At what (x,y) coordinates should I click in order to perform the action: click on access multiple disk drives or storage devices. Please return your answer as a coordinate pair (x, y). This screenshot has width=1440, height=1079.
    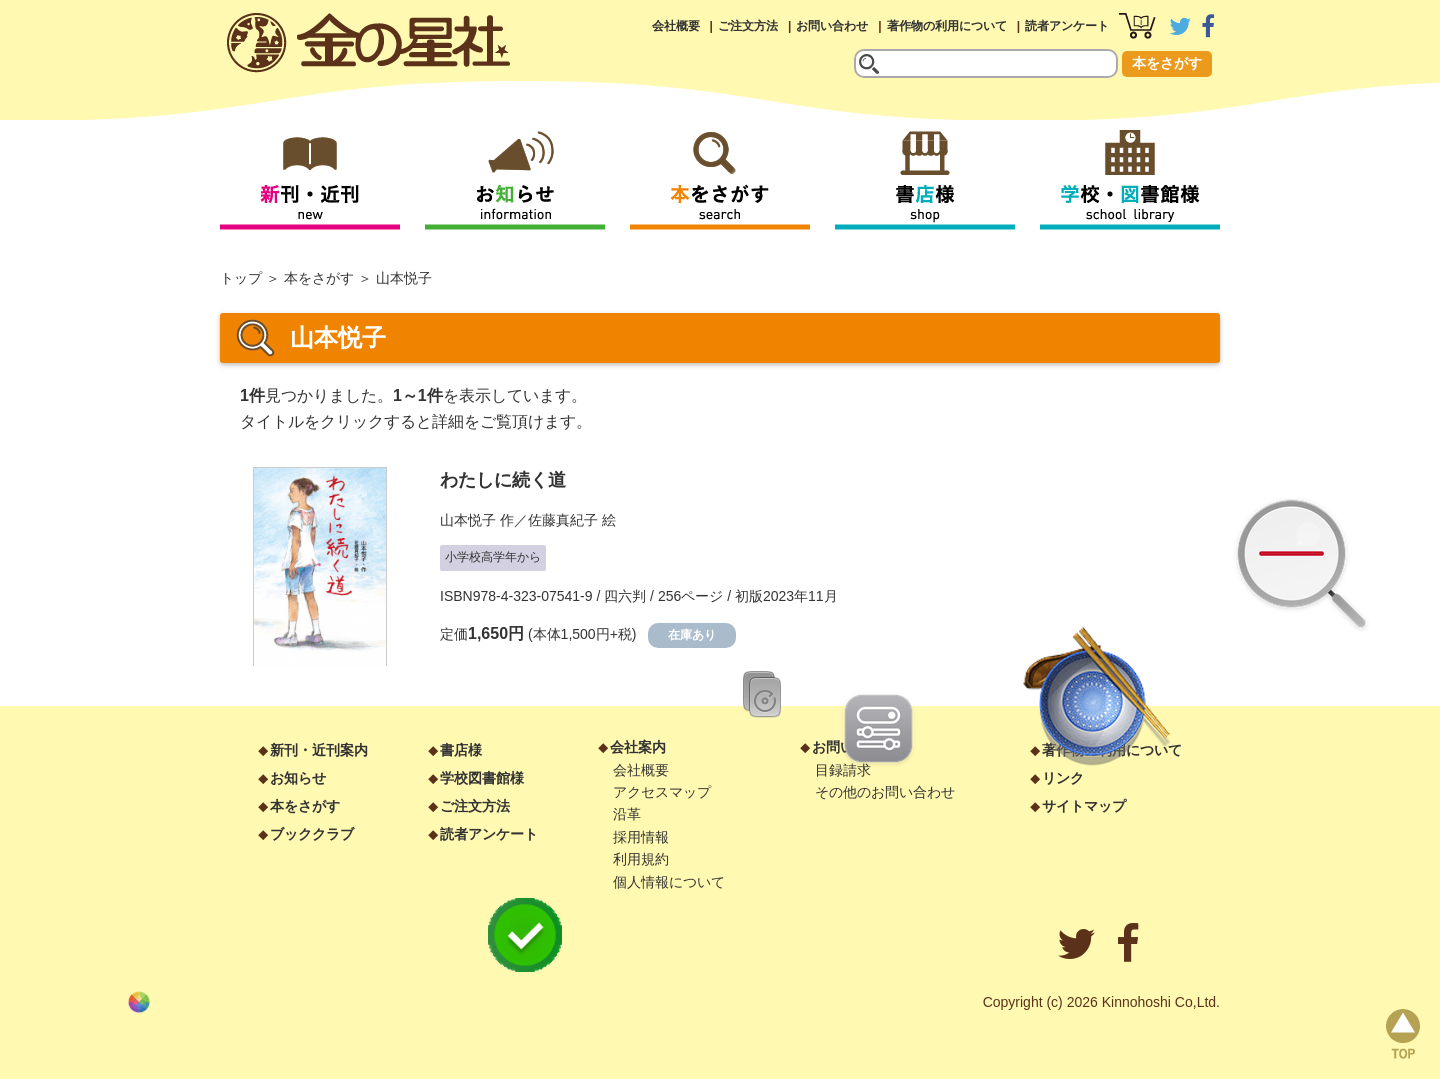
    Looking at the image, I should click on (762, 694).